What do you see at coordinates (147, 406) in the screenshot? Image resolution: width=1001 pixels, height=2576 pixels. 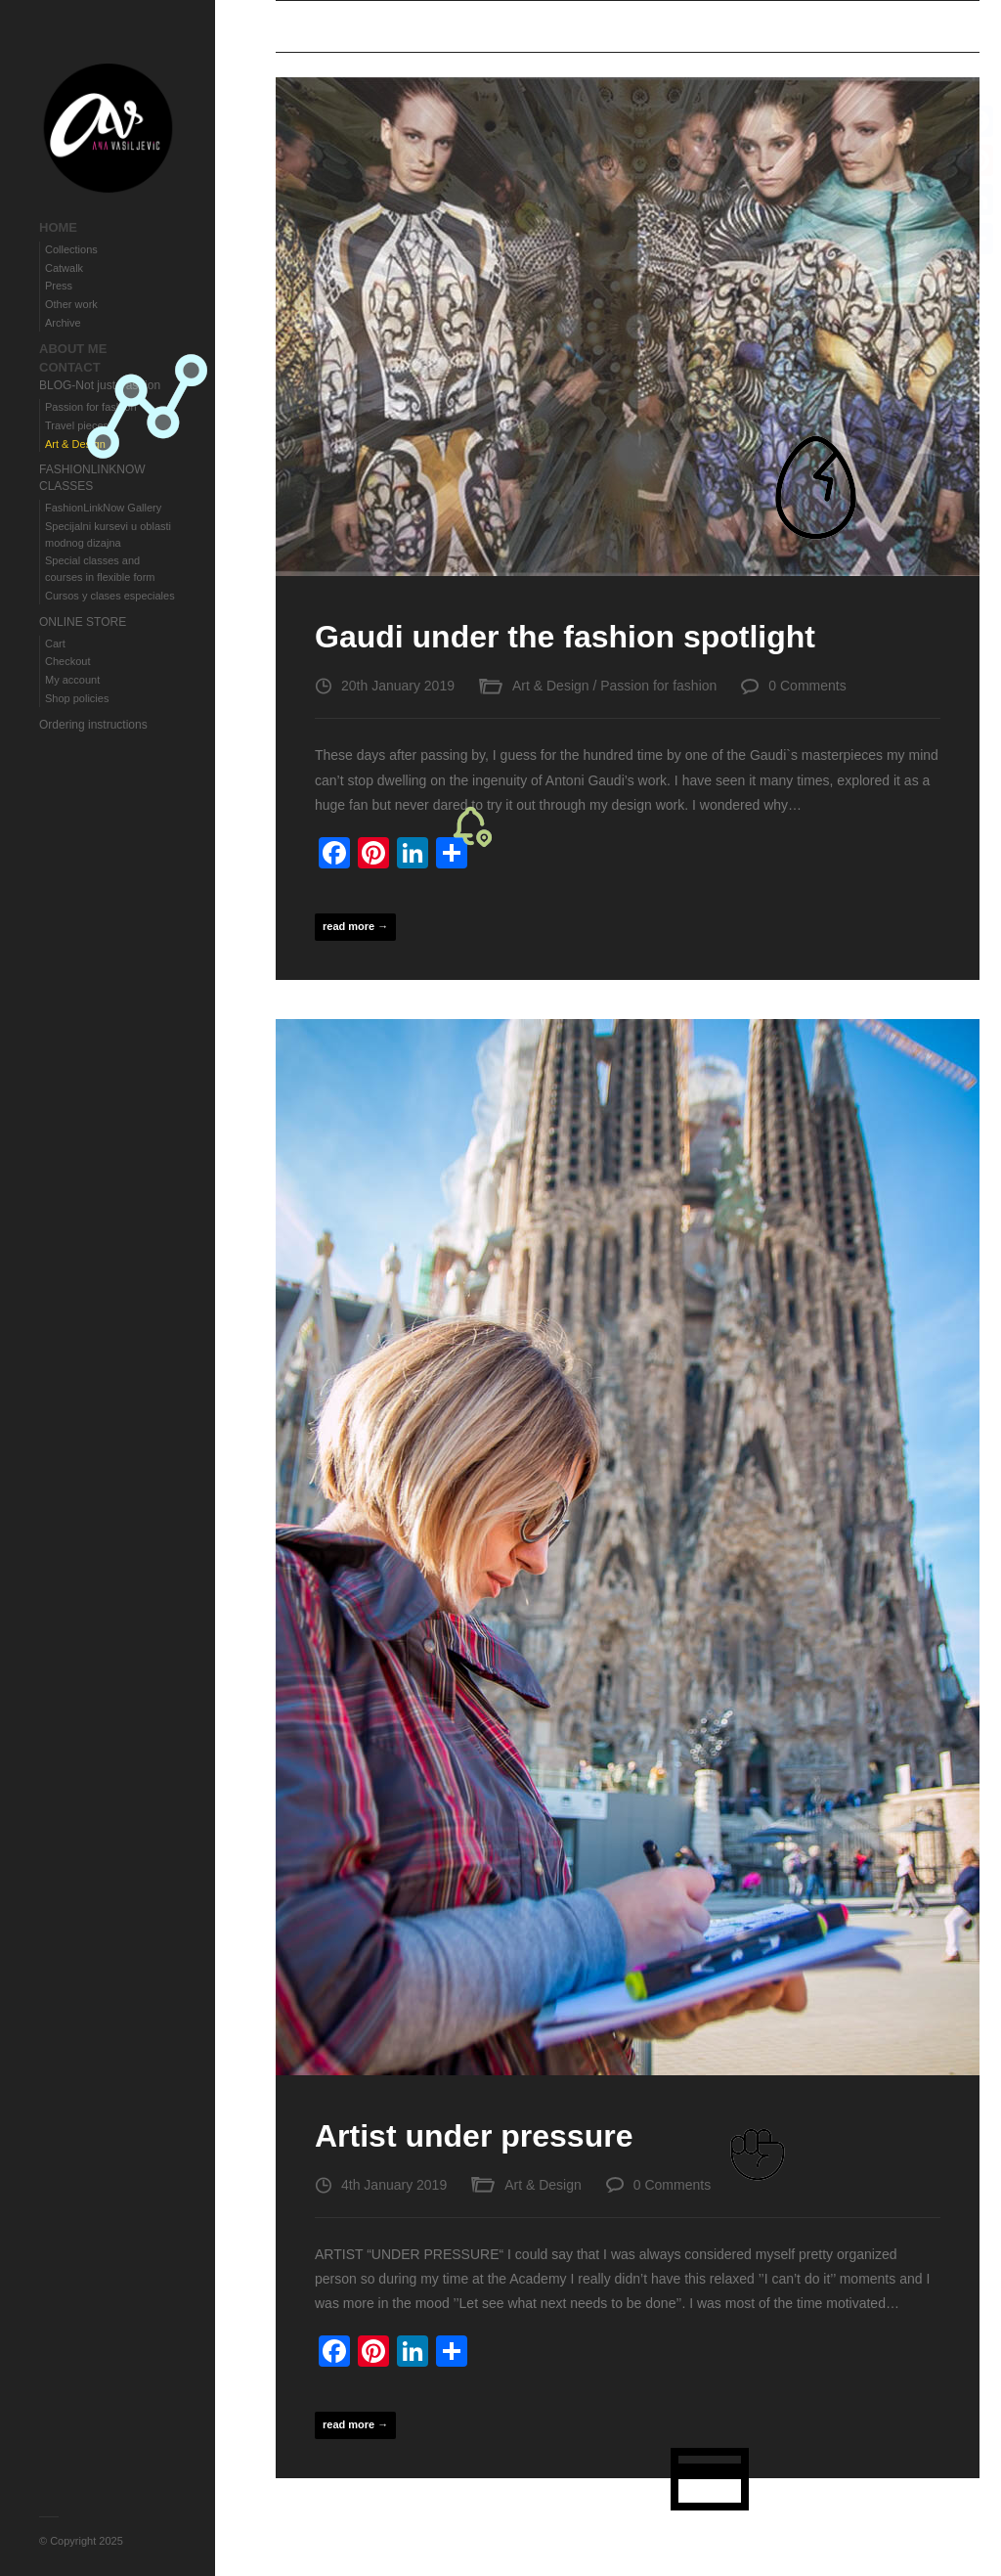 I see `view connected data points or nodes` at bounding box center [147, 406].